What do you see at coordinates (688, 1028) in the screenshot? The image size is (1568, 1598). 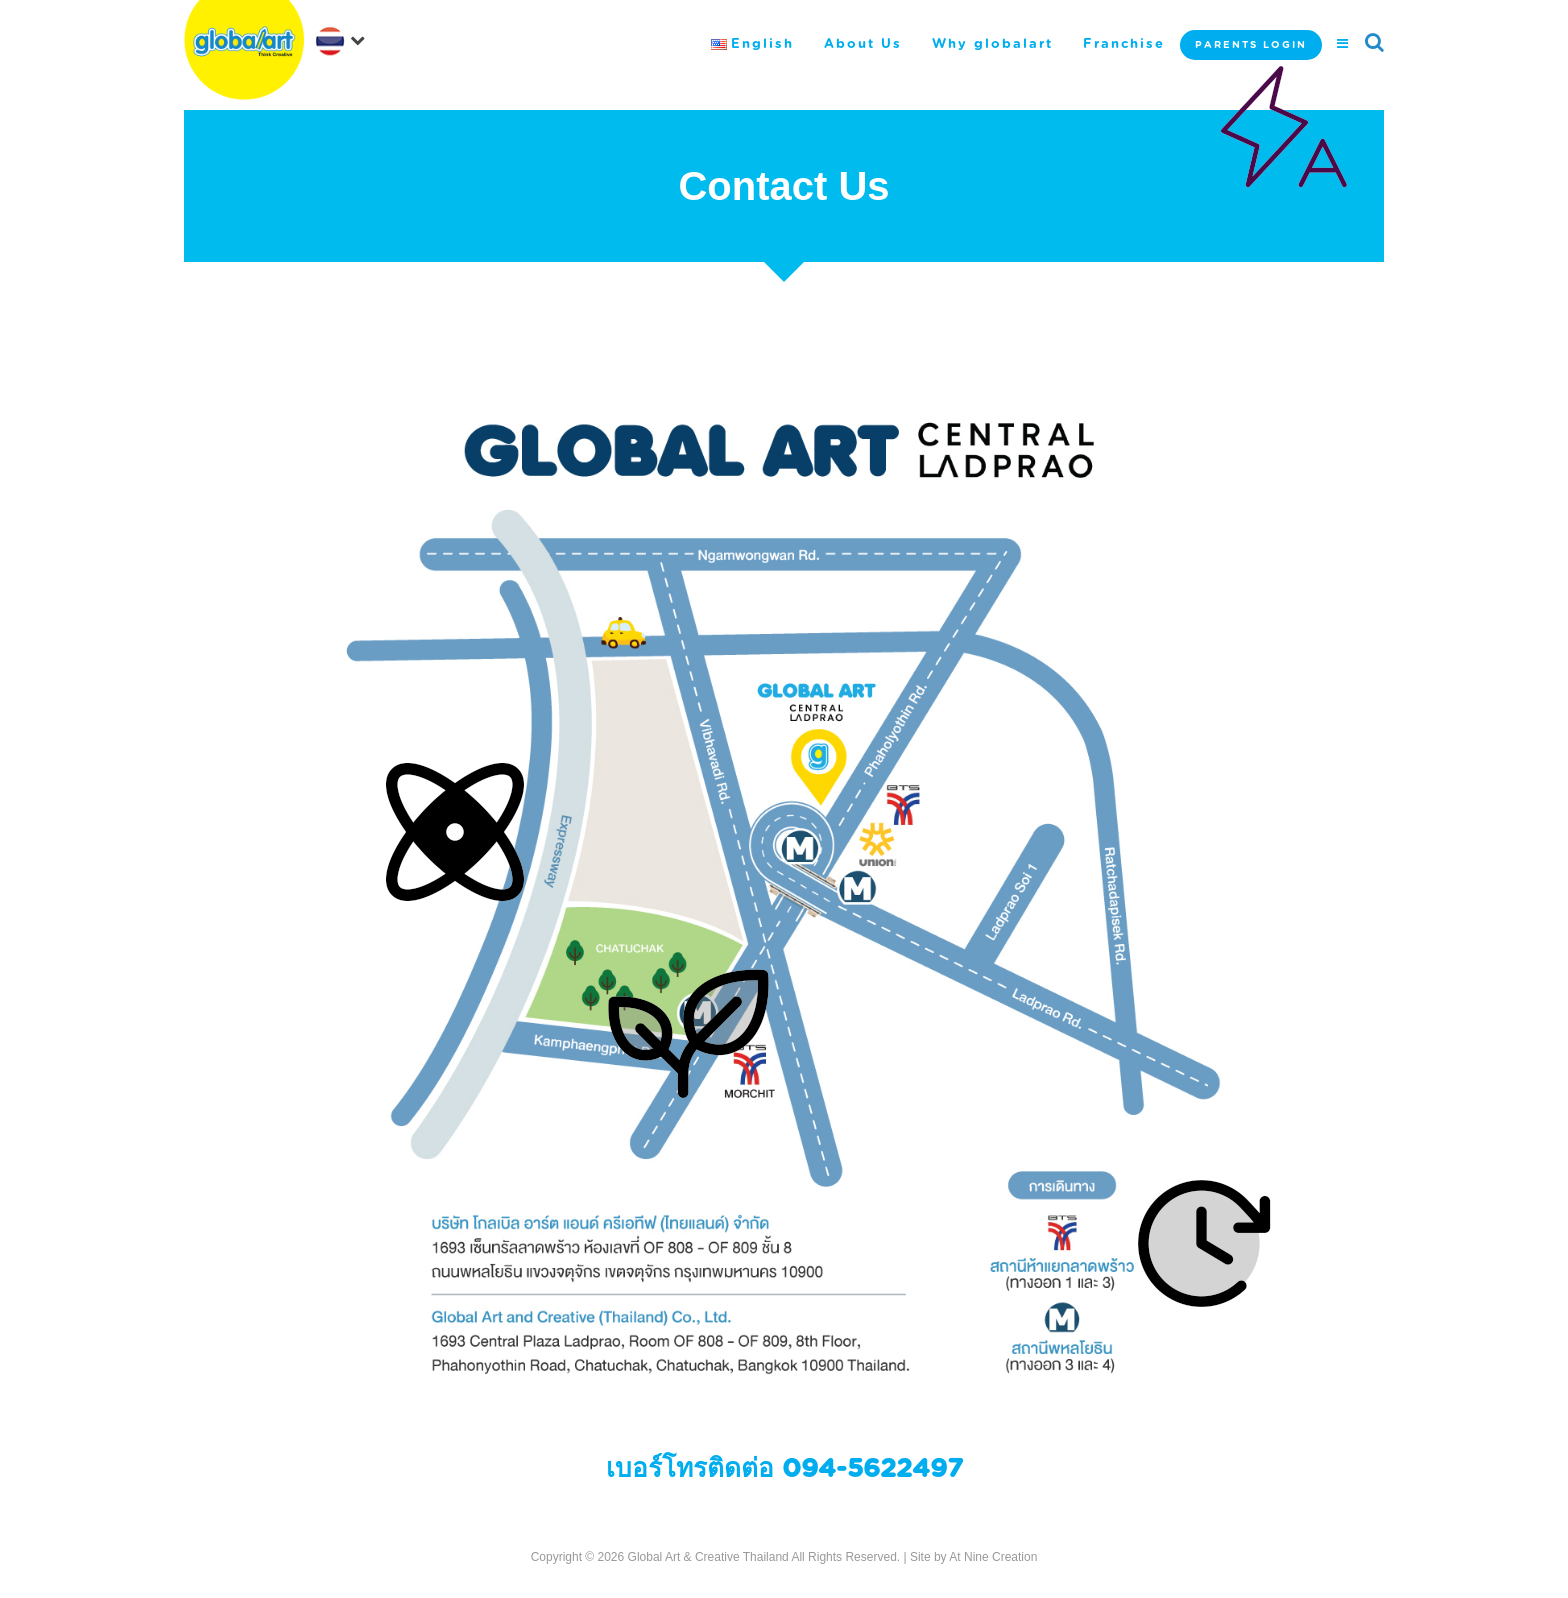 I see `view plant care or gardening features` at bounding box center [688, 1028].